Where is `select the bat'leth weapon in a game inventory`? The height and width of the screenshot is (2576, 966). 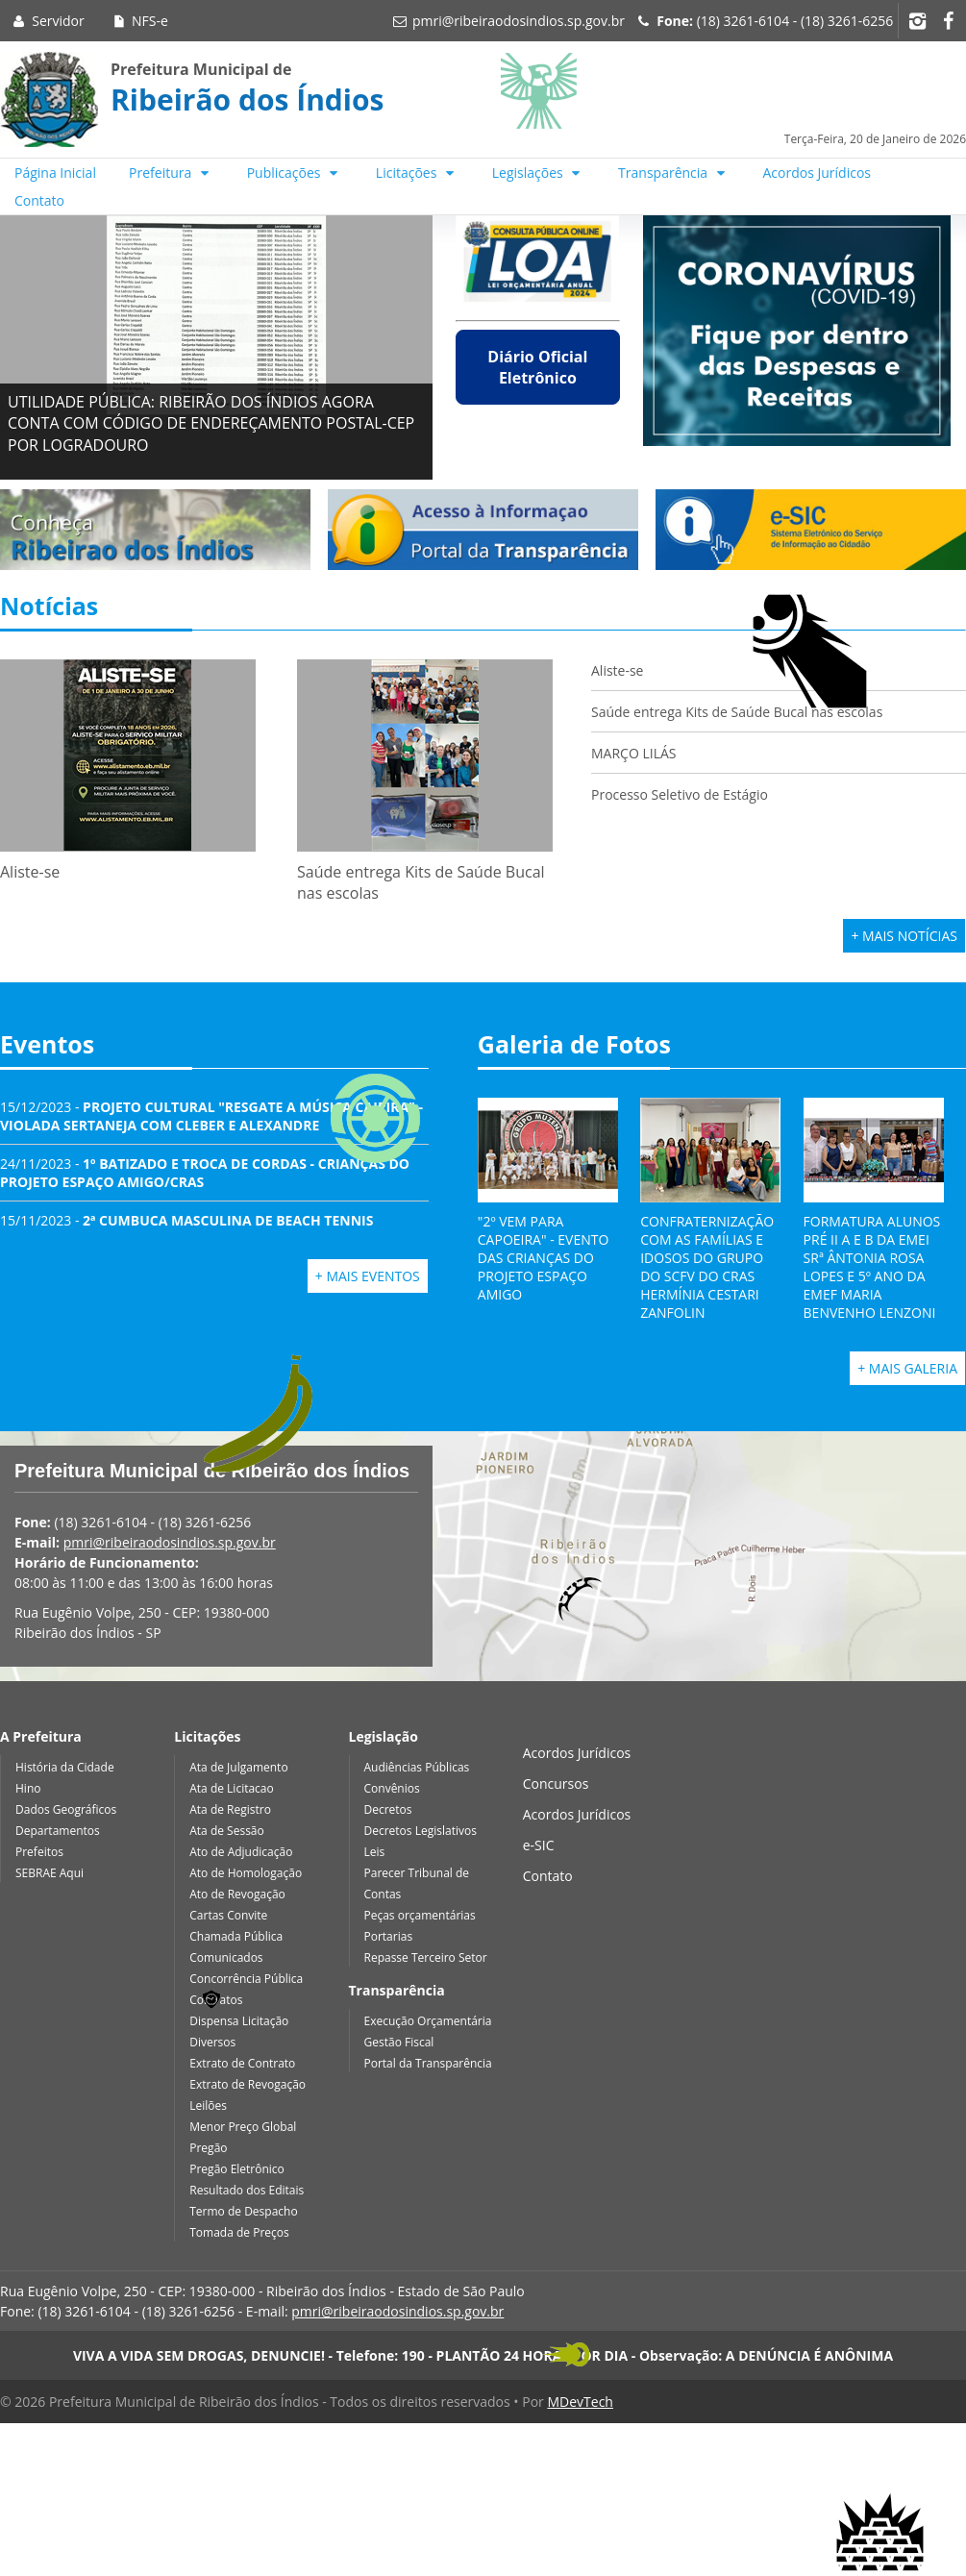
select the bat'leth weapon in a game inventory is located at coordinates (580, 1598).